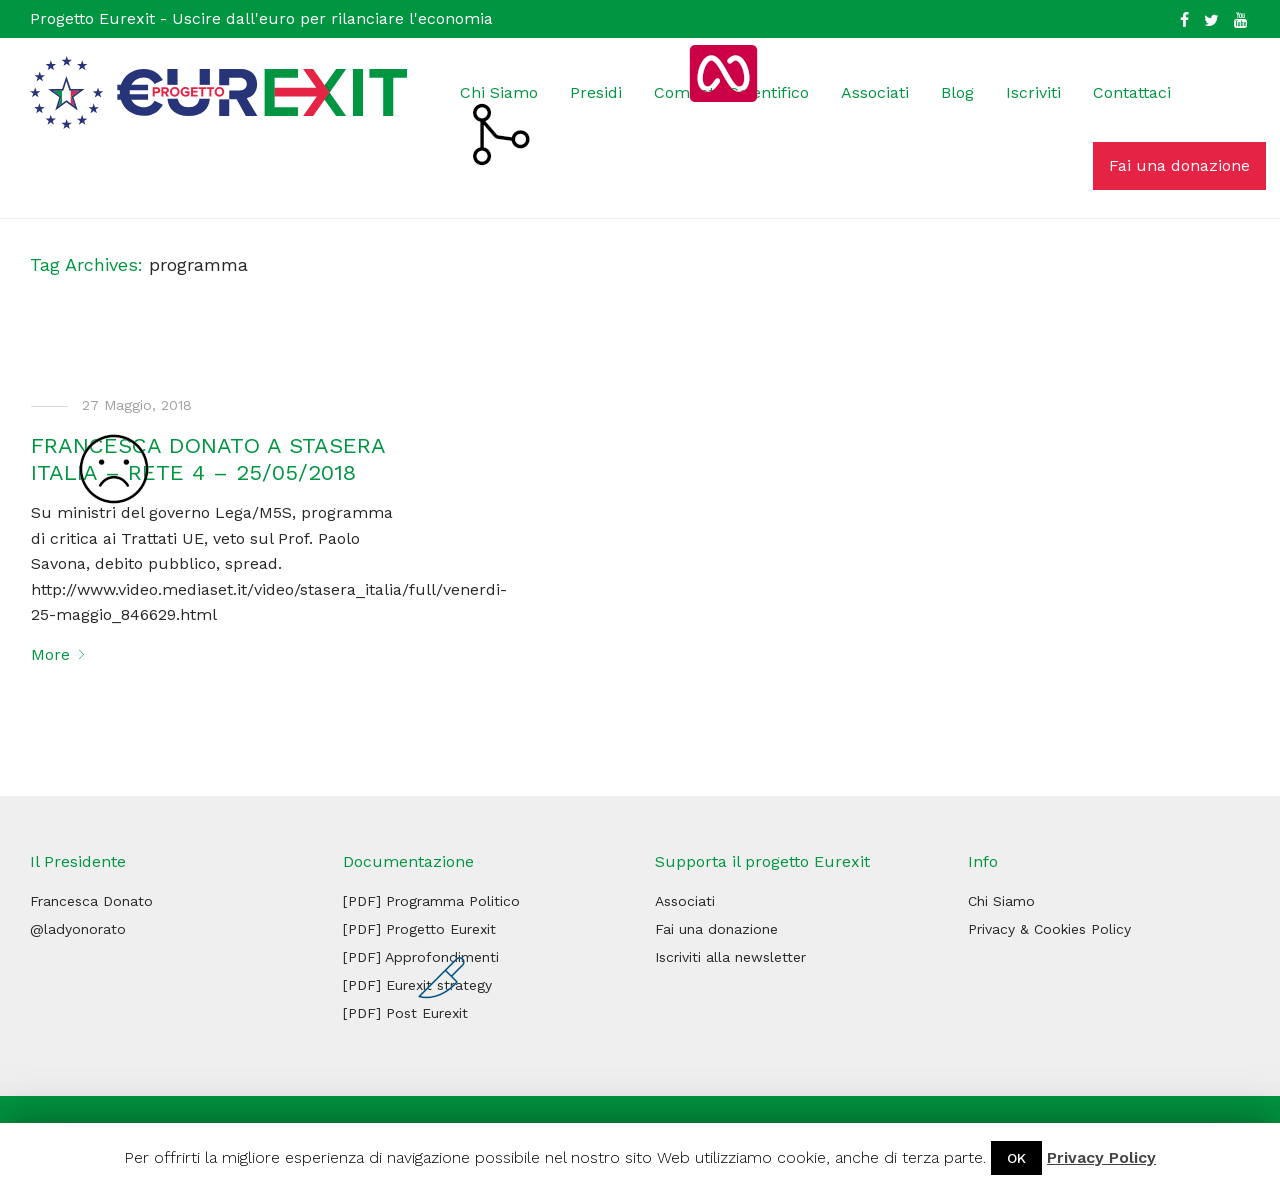 This screenshot has width=1280, height=1188. I want to click on meta company logo, so click(723, 73).